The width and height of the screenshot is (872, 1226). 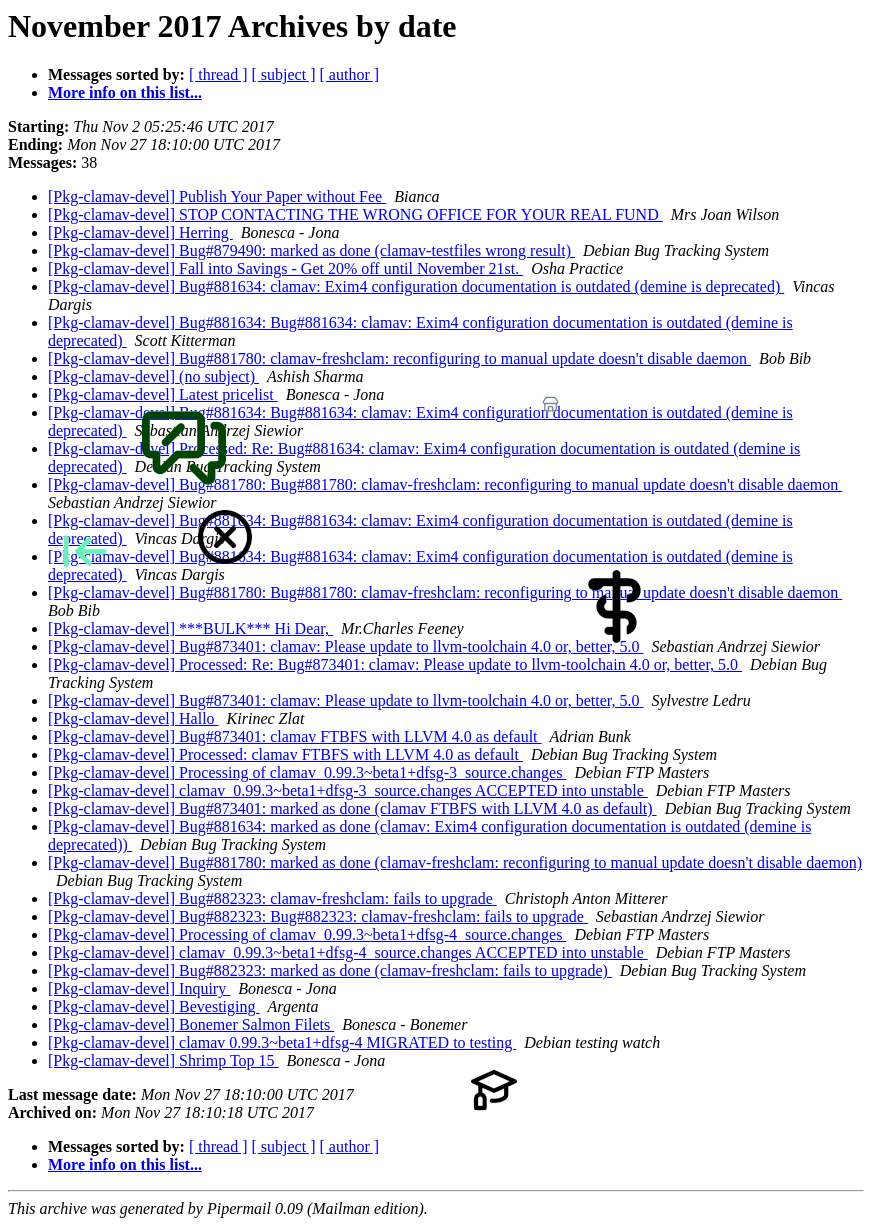 What do you see at coordinates (550, 404) in the screenshot?
I see `browse or open the store` at bounding box center [550, 404].